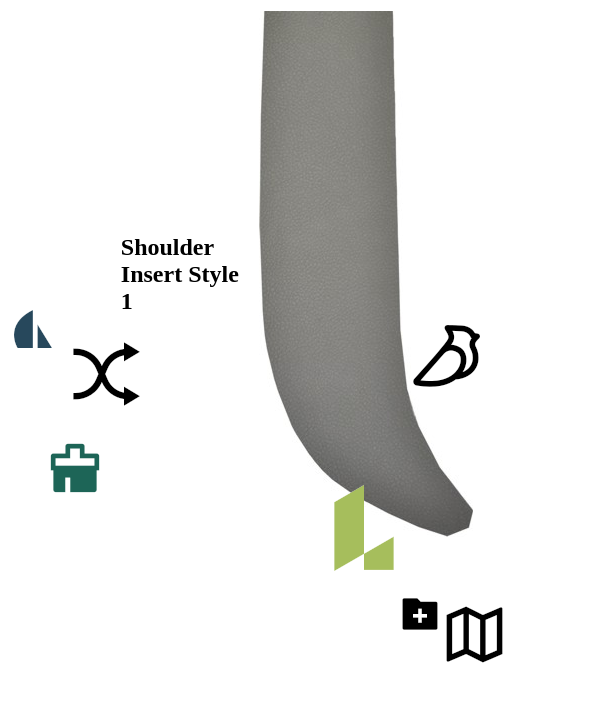 This screenshot has height=720, width=594. Describe the element at coordinates (420, 614) in the screenshot. I see `create a new folder` at that location.